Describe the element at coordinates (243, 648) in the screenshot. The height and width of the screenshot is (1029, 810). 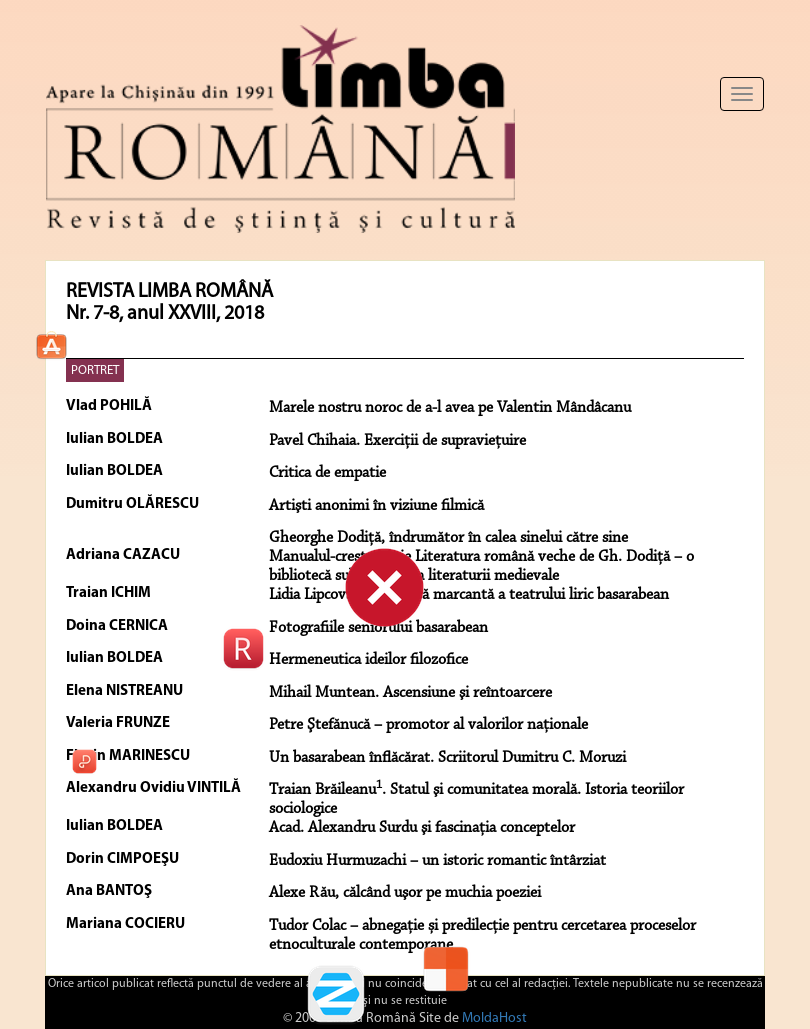
I see `open retext markdown editor` at that location.